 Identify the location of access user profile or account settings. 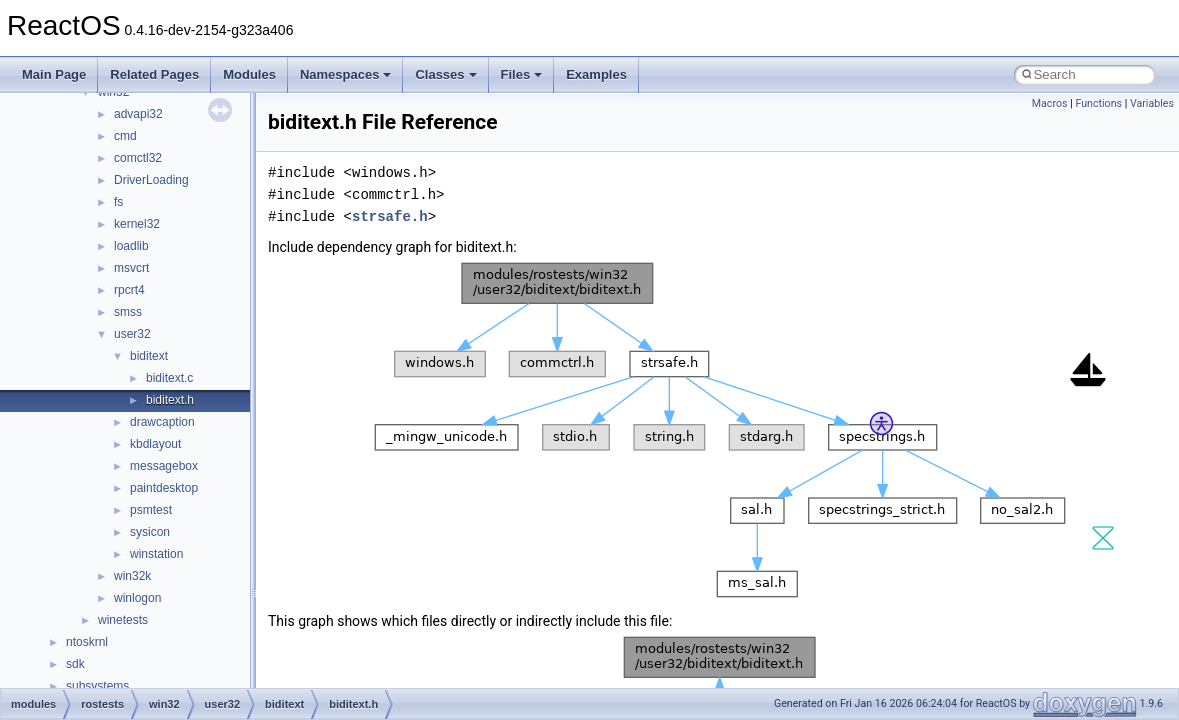
(881, 423).